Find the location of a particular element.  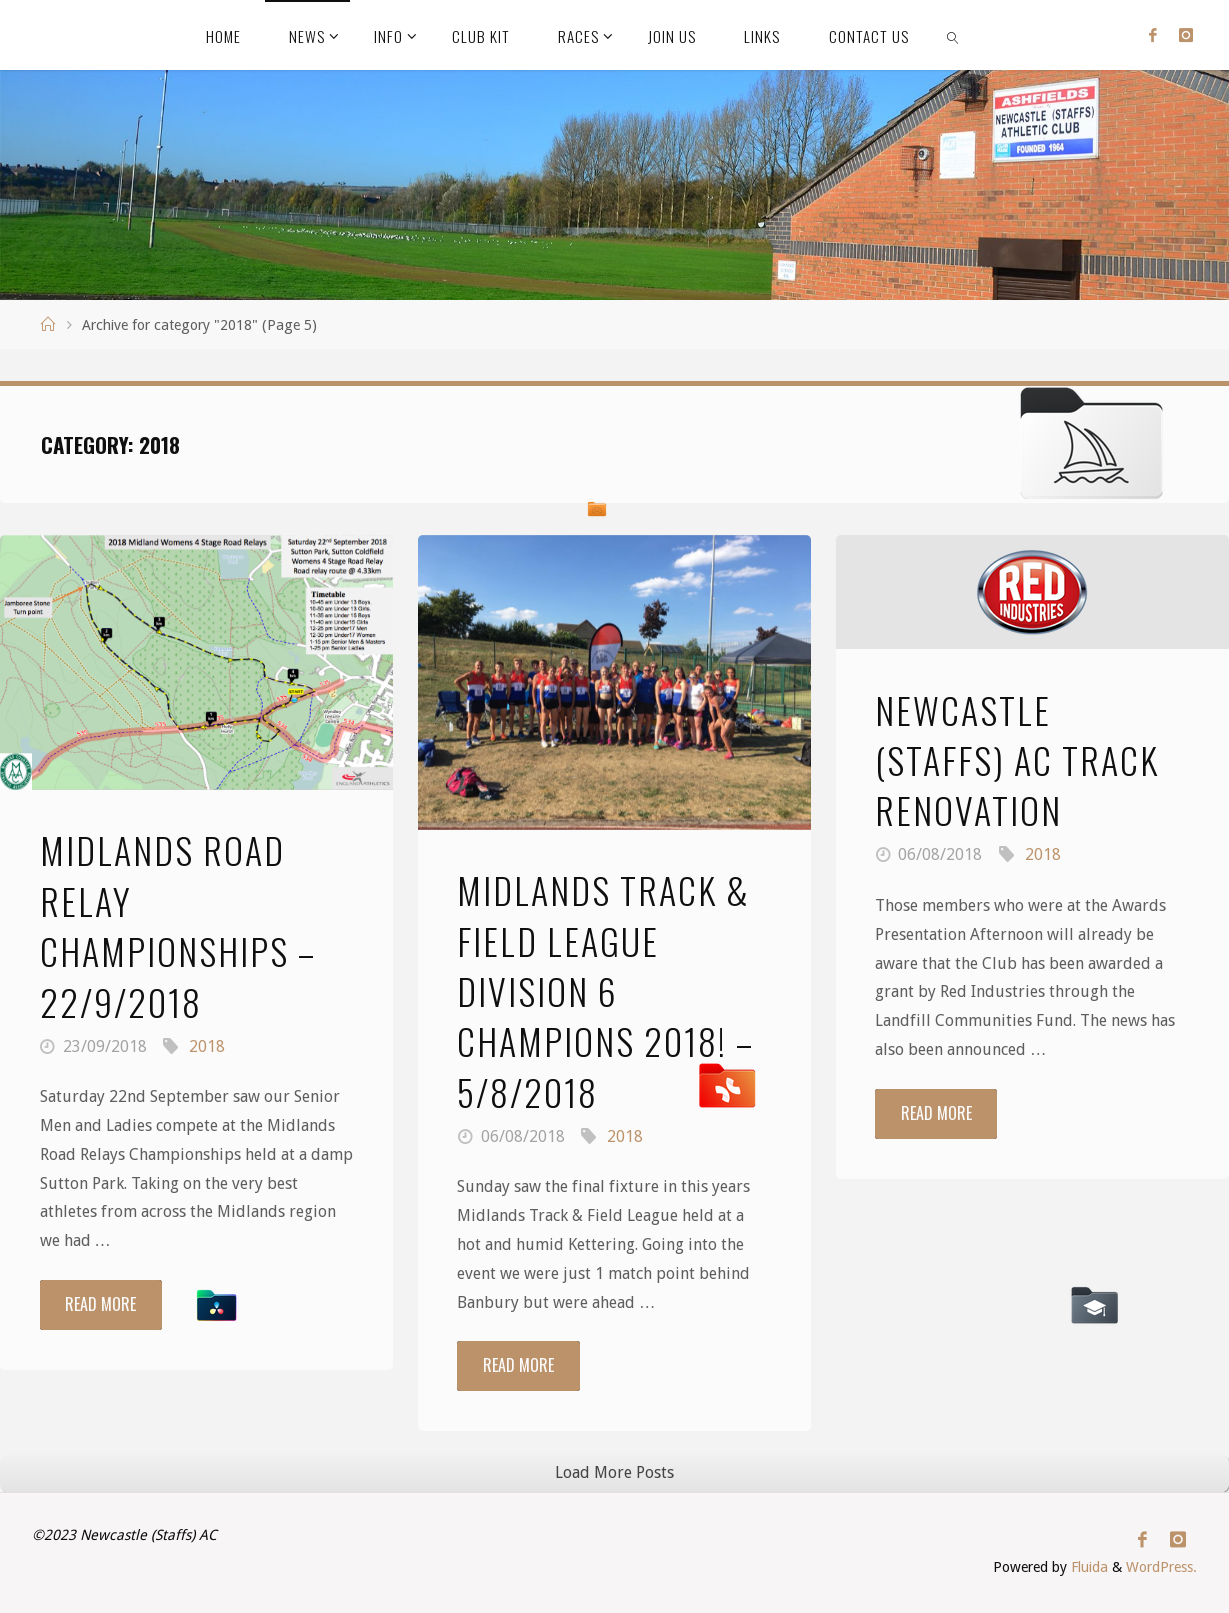

open your games folder is located at coordinates (597, 509).